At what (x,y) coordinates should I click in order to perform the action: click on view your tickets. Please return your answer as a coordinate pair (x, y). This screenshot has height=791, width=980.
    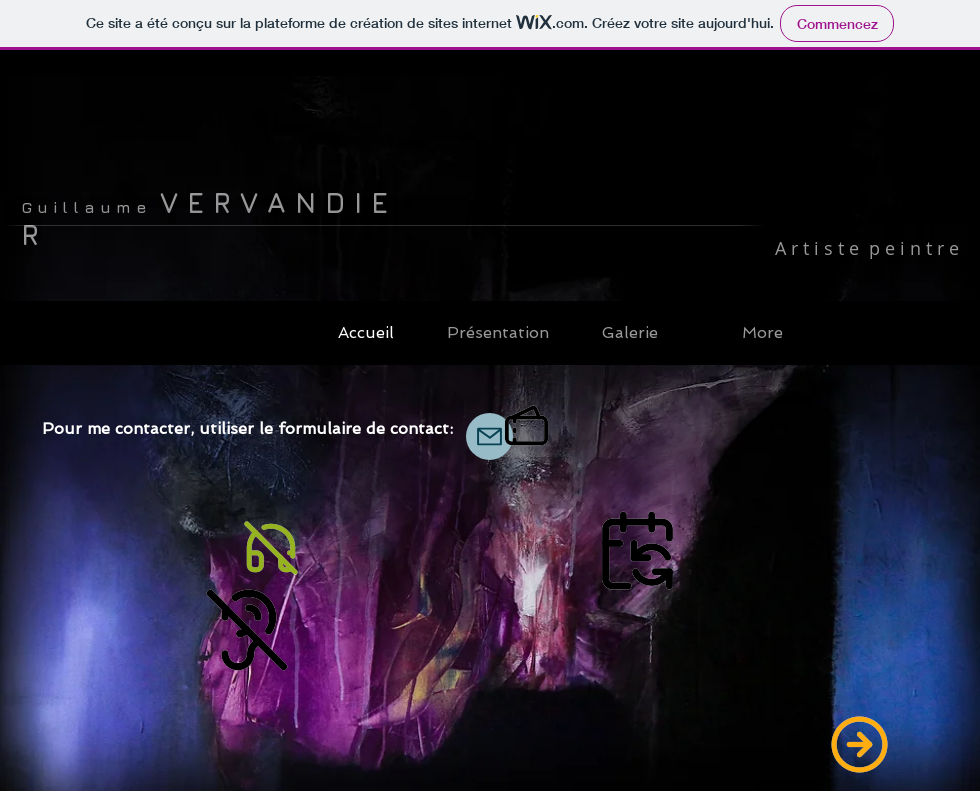
    Looking at the image, I should click on (526, 425).